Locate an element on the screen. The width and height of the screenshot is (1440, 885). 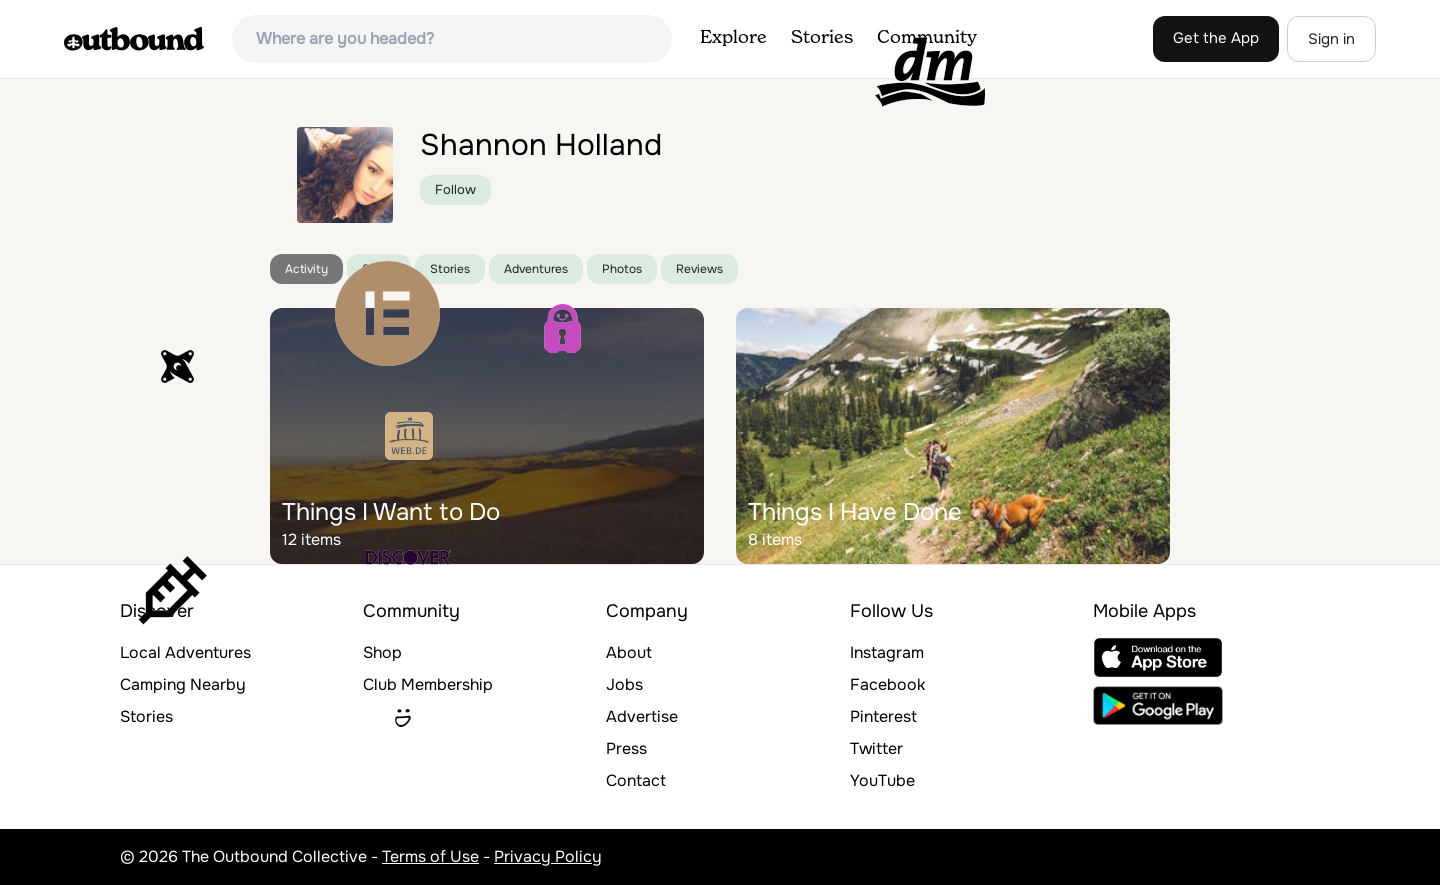
open web.de email service is located at coordinates (409, 436).